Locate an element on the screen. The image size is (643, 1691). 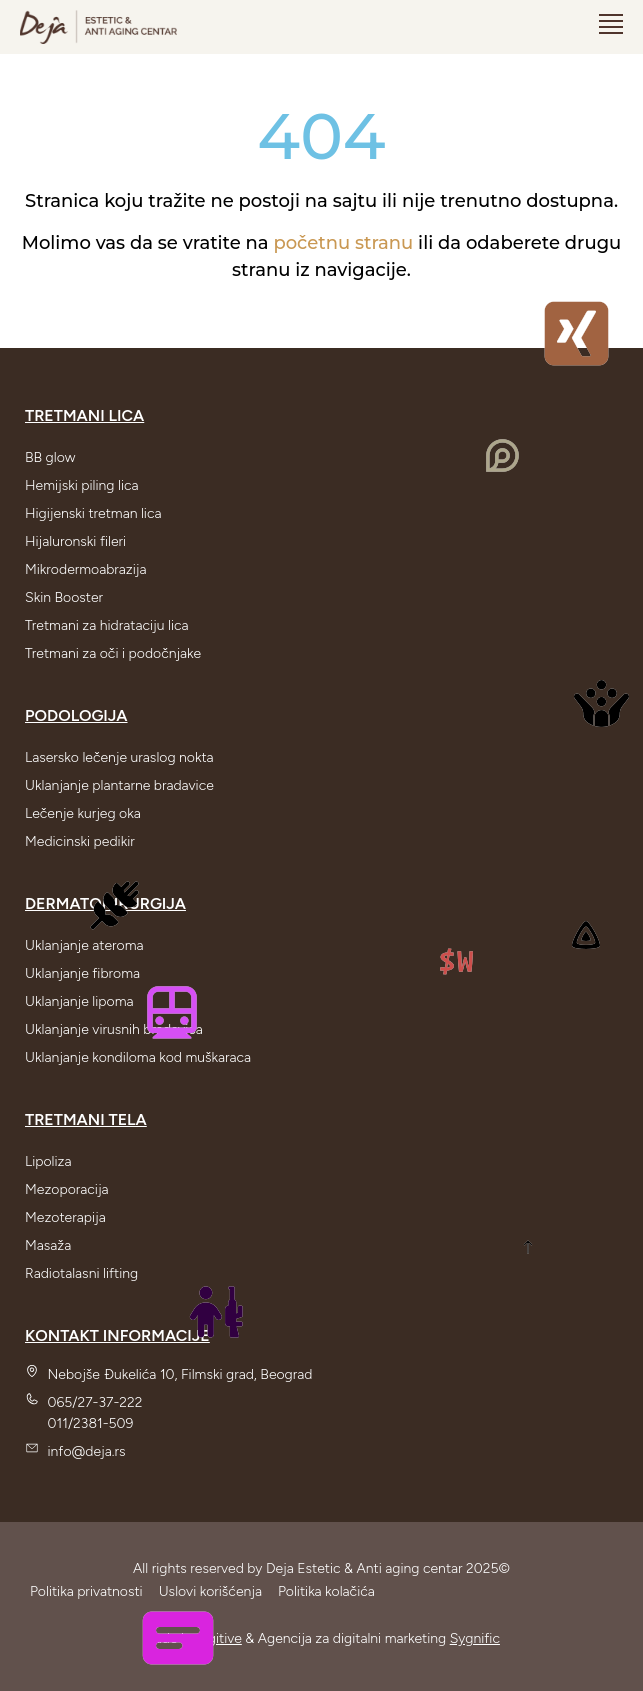
open the Google Crowdsource app is located at coordinates (601, 703).